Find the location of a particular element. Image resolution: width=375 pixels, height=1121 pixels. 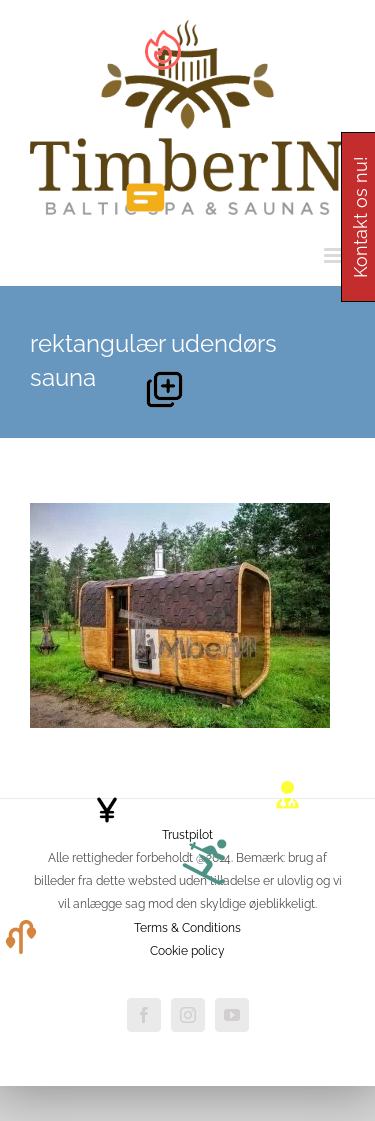

indicates a plant needs watering is located at coordinates (21, 937).